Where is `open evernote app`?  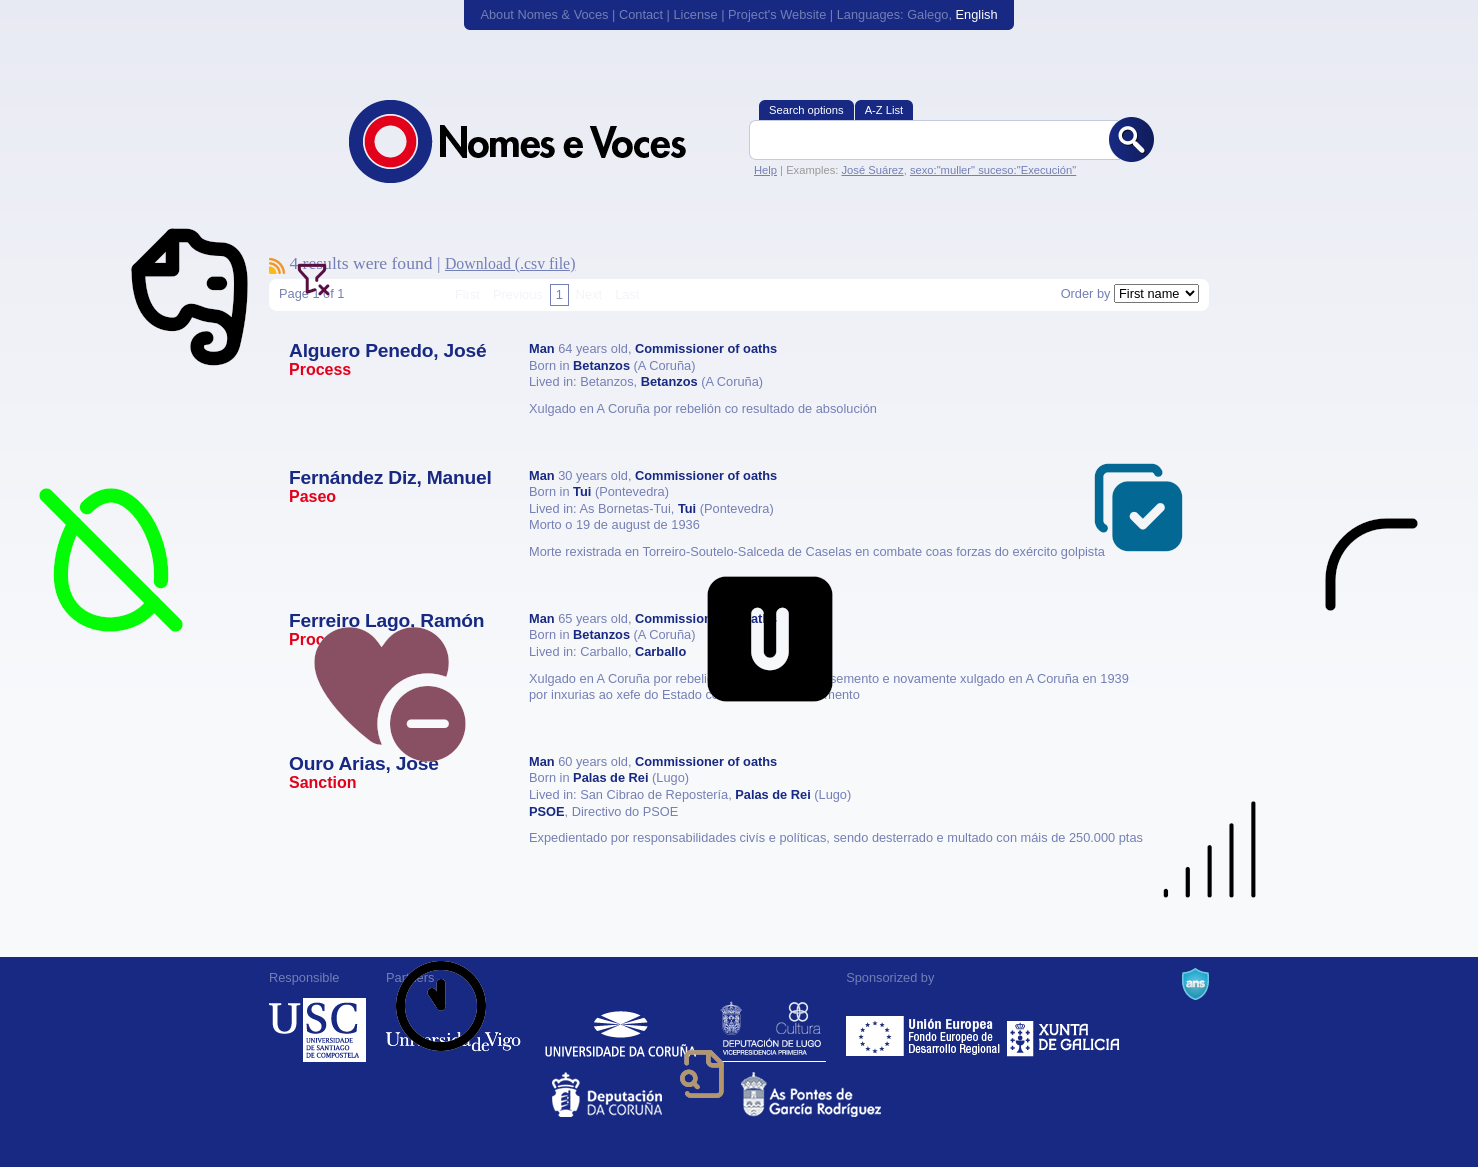
open evernote app is located at coordinates (193, 297).